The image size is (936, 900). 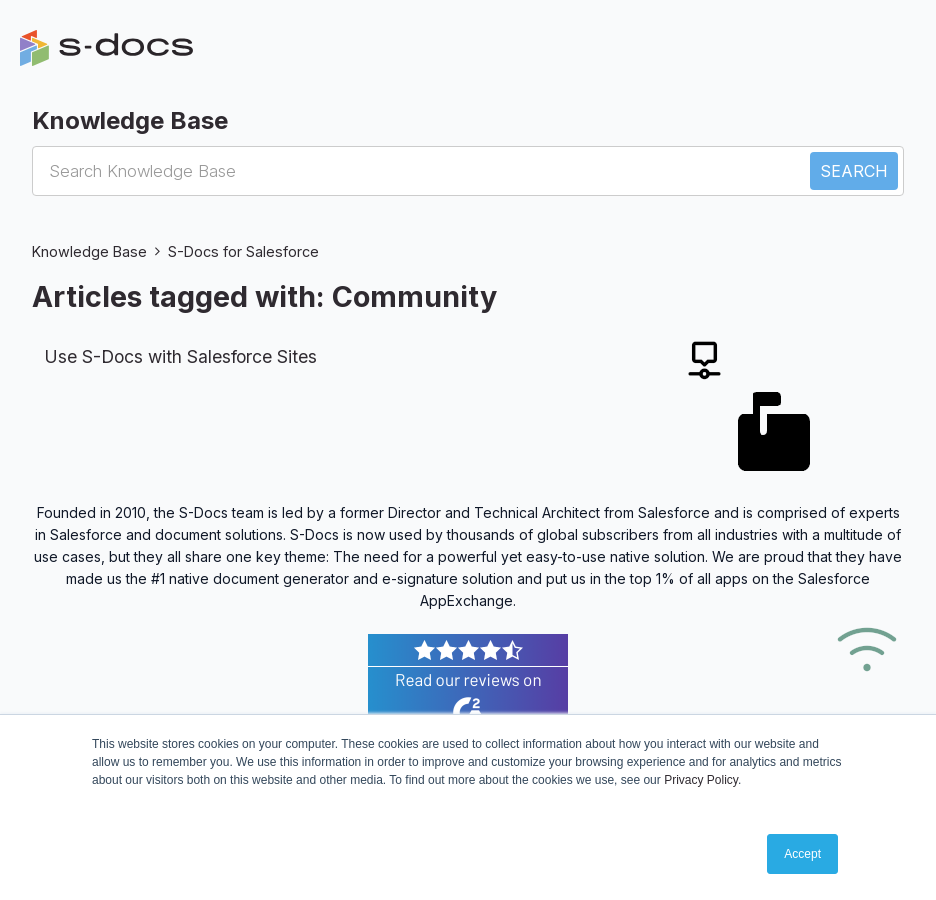 What do you see at coordinates (704, 359) in the screenshot?
I see `view event details on timeline` at bounding box center [704, 359].